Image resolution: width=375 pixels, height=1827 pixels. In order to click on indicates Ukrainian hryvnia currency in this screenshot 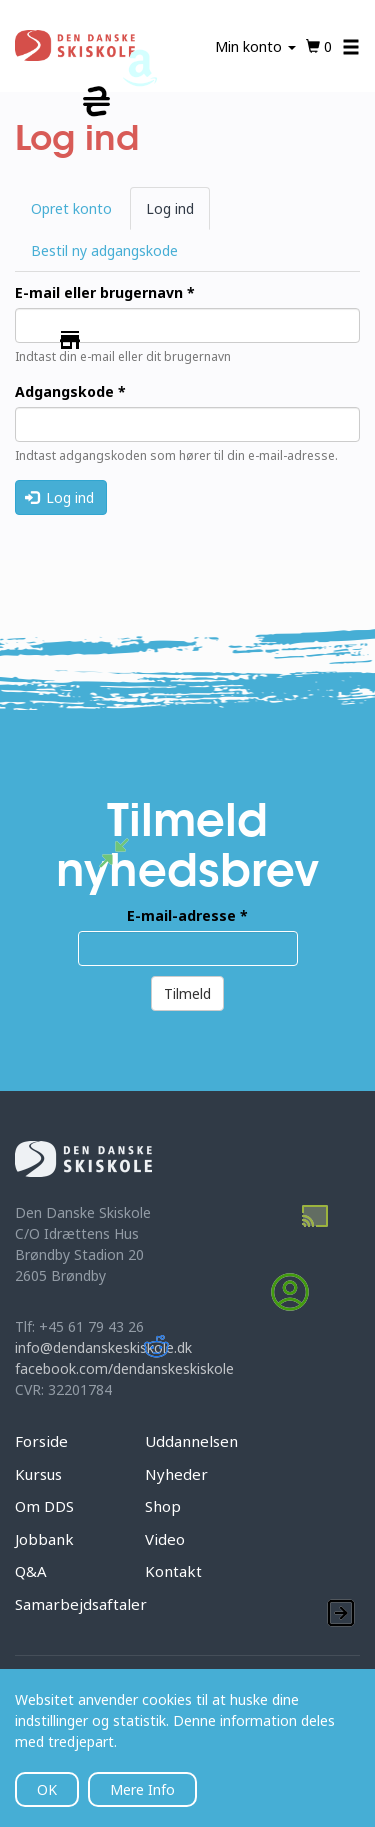, I will do `click(96, 101)`.